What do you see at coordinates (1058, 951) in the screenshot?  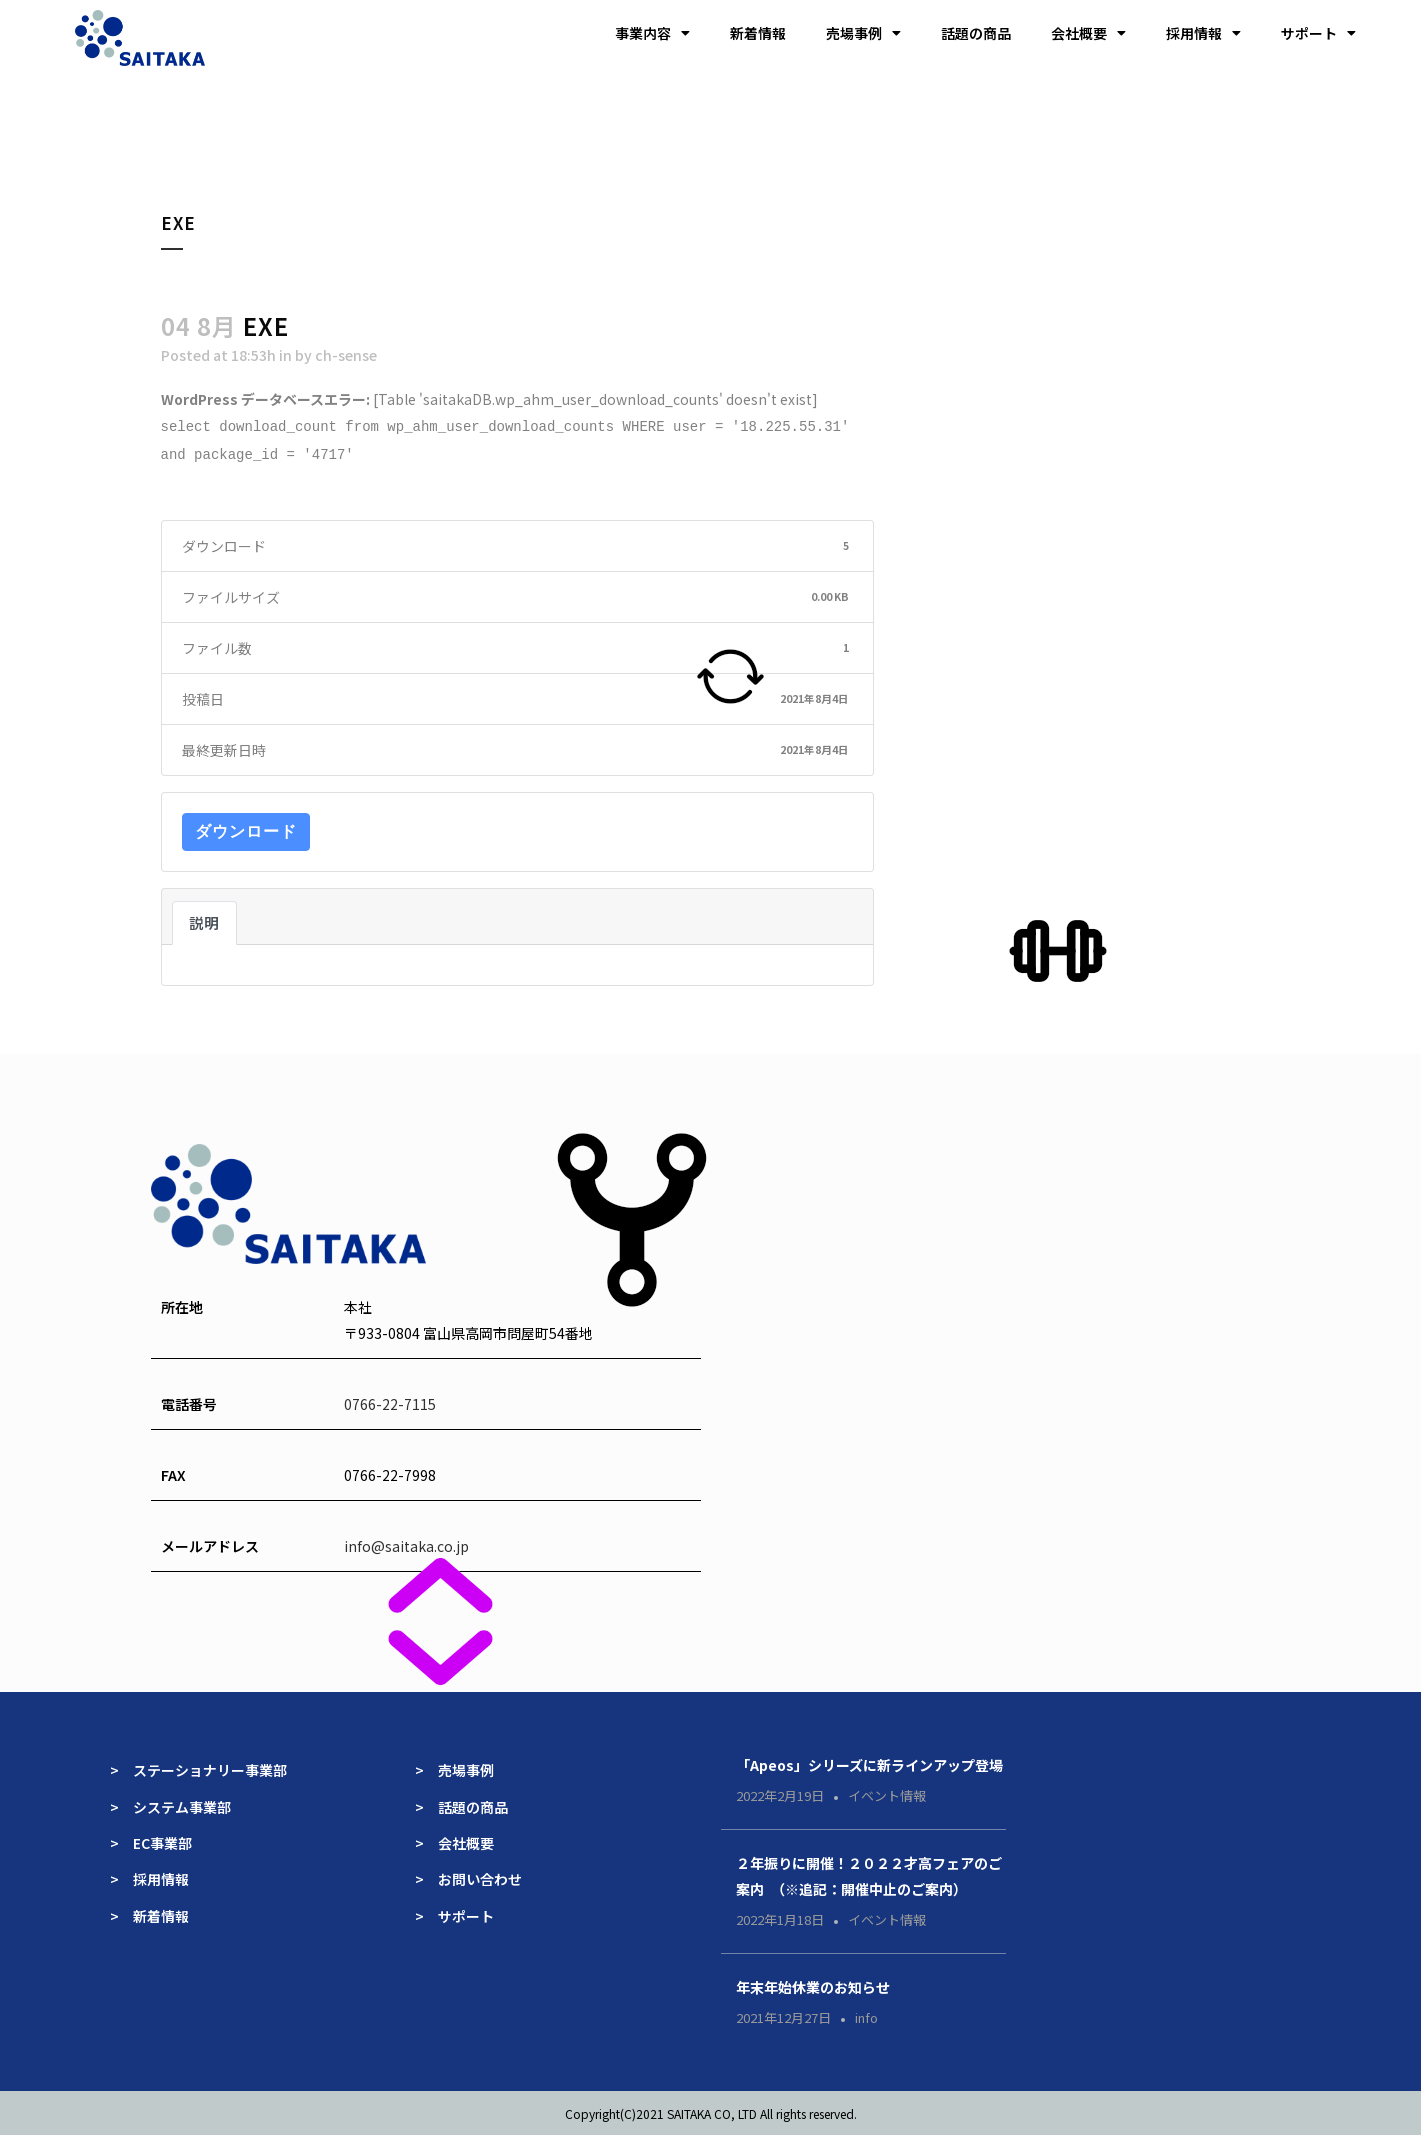 I see `access workout or fitness features` at bounding box center [1058, 951].